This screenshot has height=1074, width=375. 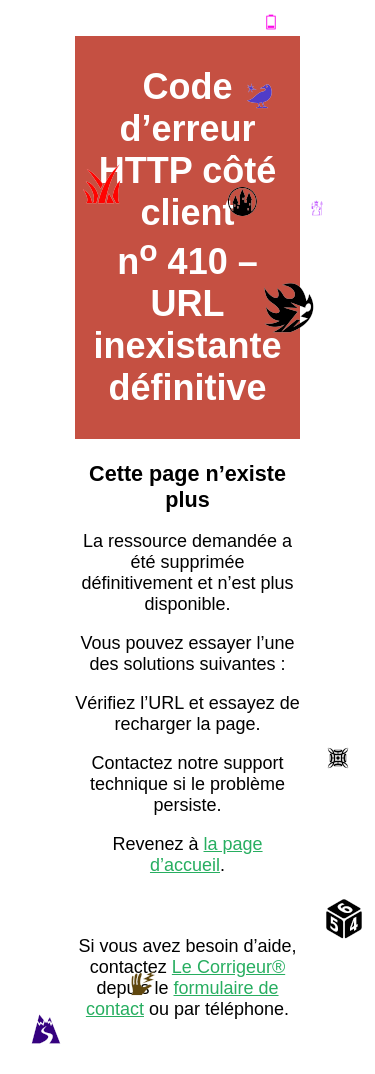 I want to click on indicates tall grass or vegetation area in game, so click(x=102, y=183).